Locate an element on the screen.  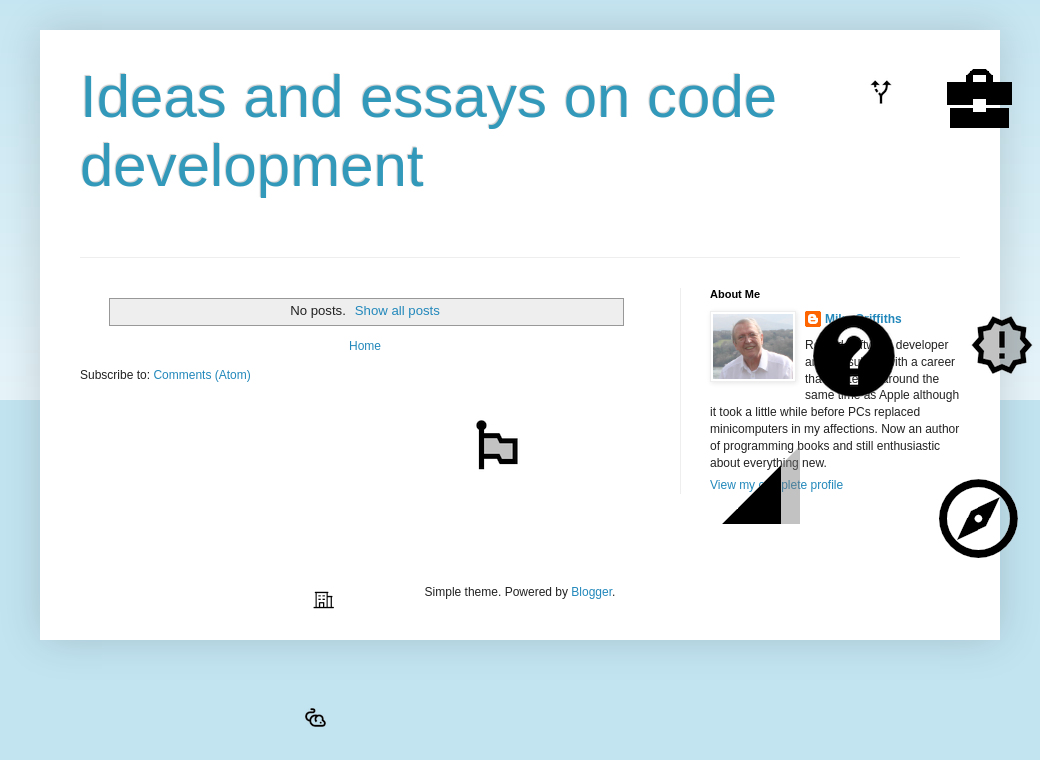
add a flag emoji to your message is located at coordinates (497, 446).